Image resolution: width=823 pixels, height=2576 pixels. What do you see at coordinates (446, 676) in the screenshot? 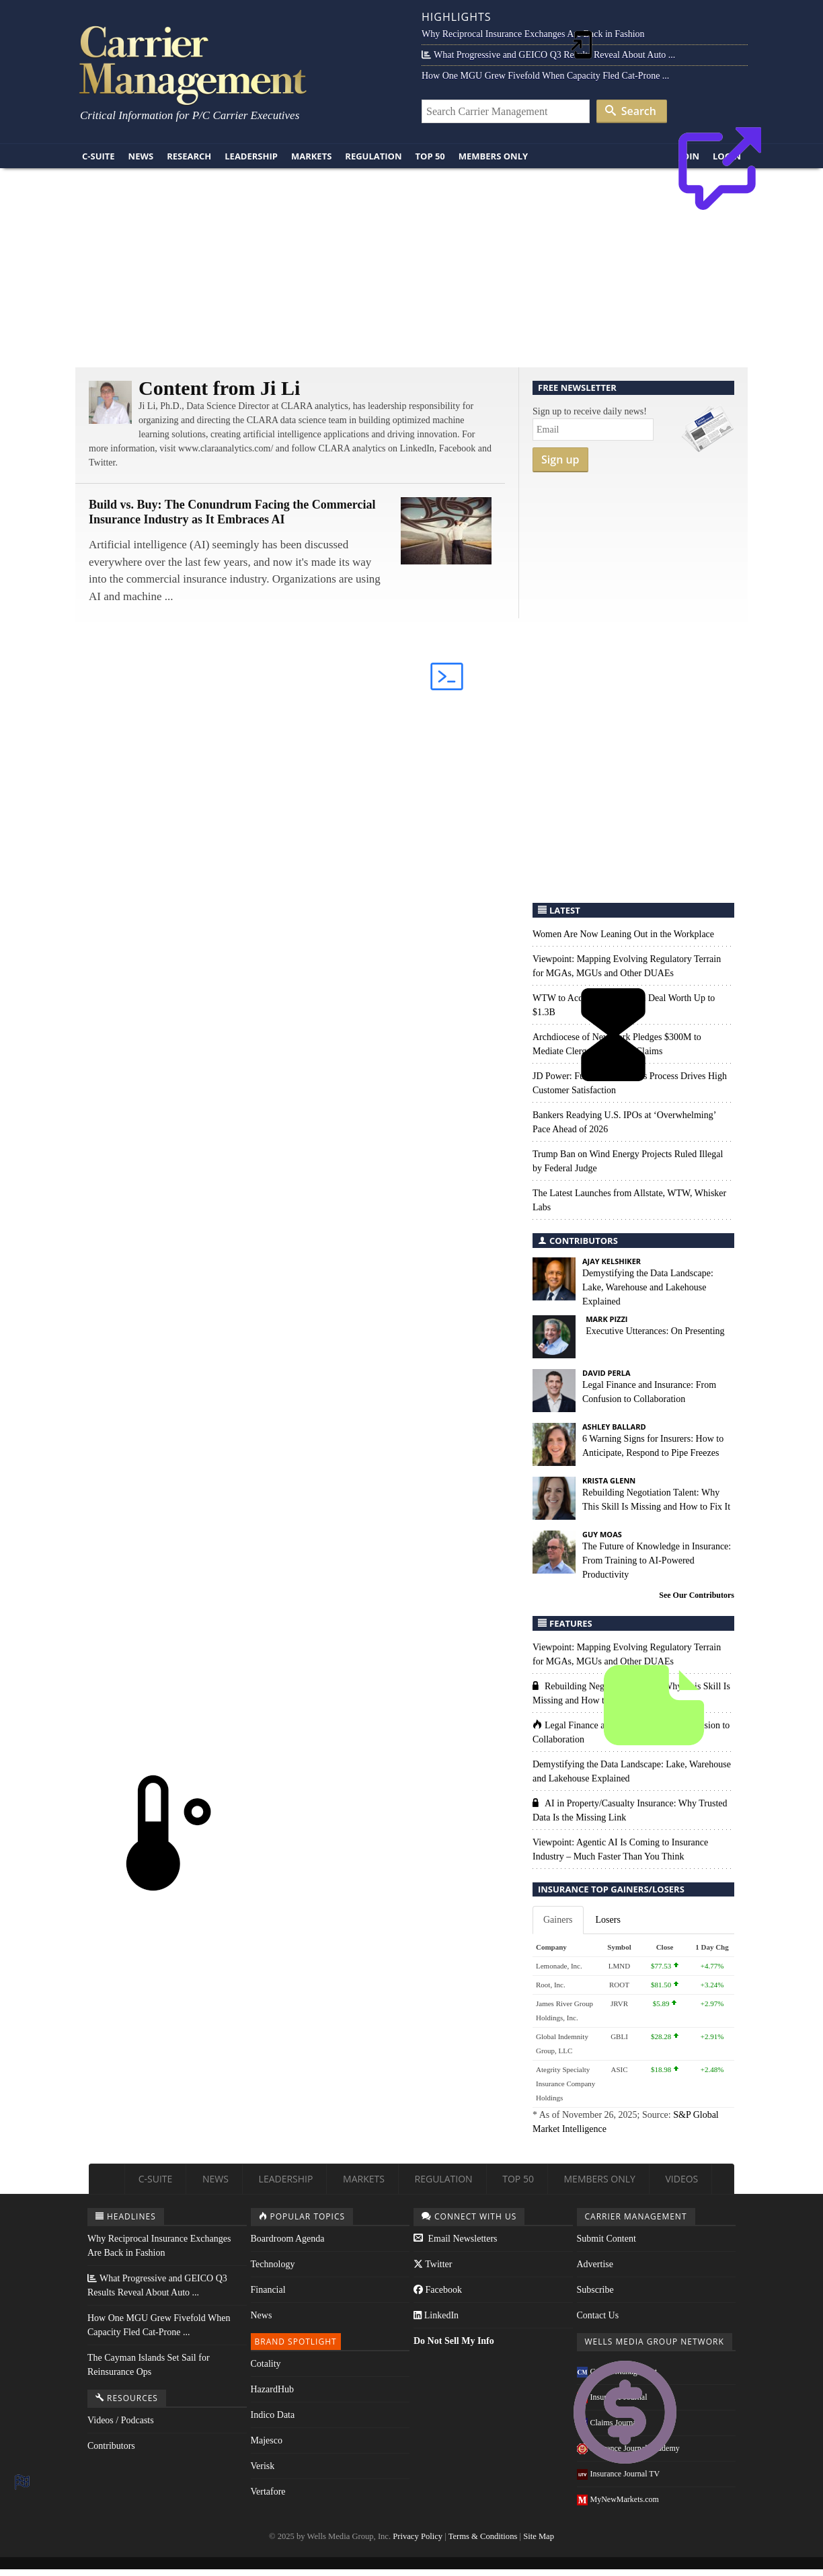
I see `open command line terminal` at bounding box center [446, 676].